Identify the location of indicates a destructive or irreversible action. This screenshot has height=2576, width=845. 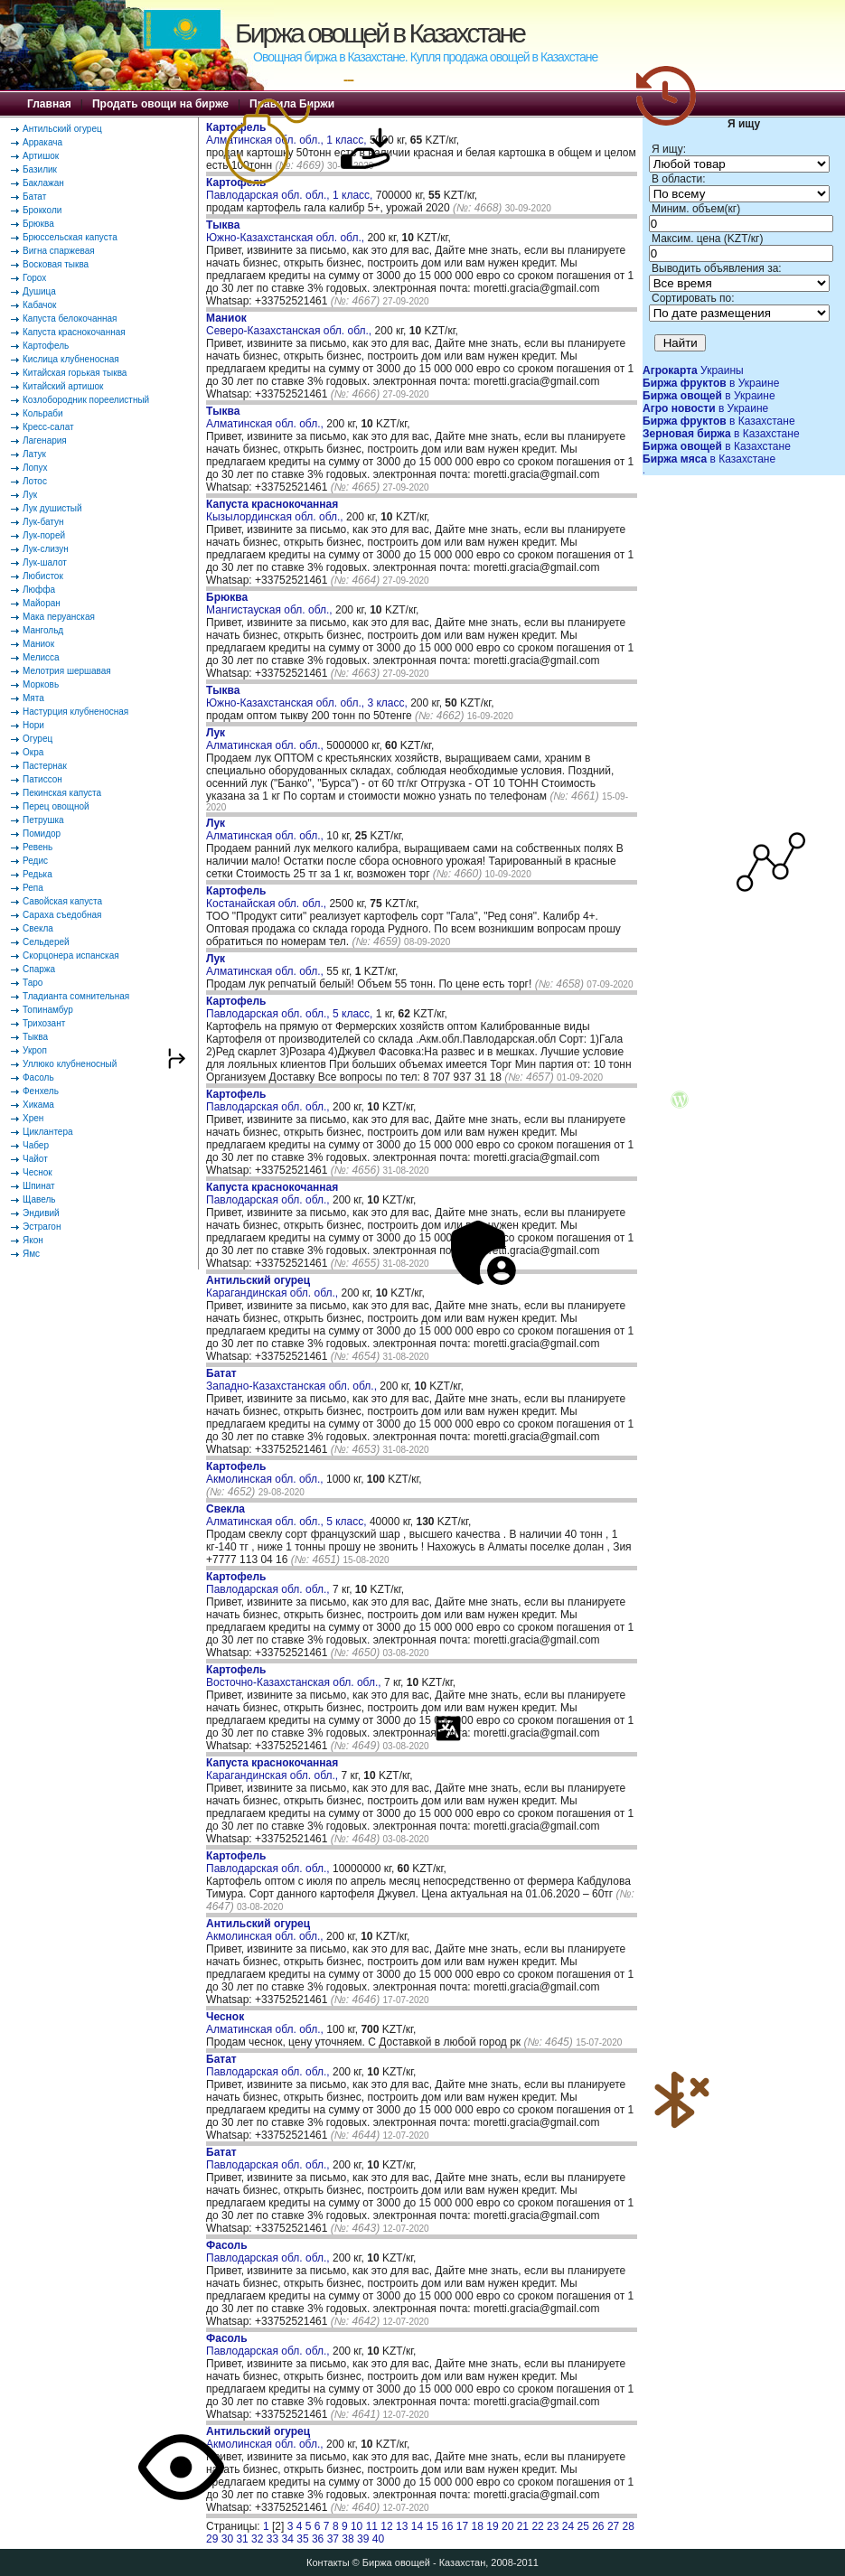
(263, 140).